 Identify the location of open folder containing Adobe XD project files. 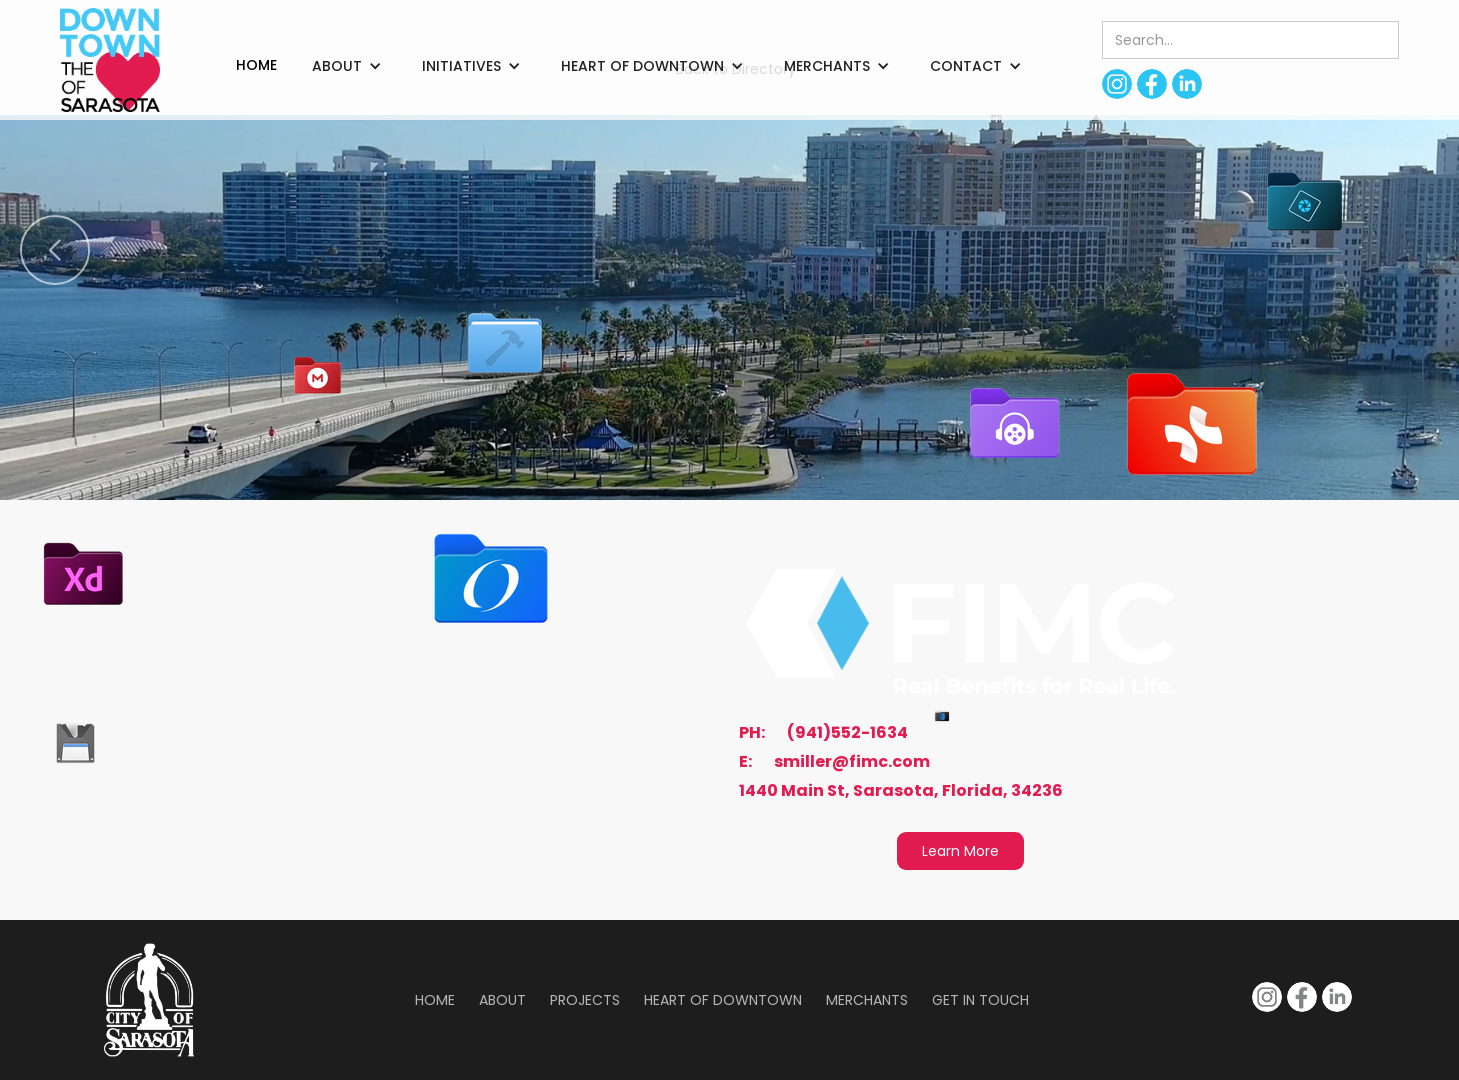
(83, 576).